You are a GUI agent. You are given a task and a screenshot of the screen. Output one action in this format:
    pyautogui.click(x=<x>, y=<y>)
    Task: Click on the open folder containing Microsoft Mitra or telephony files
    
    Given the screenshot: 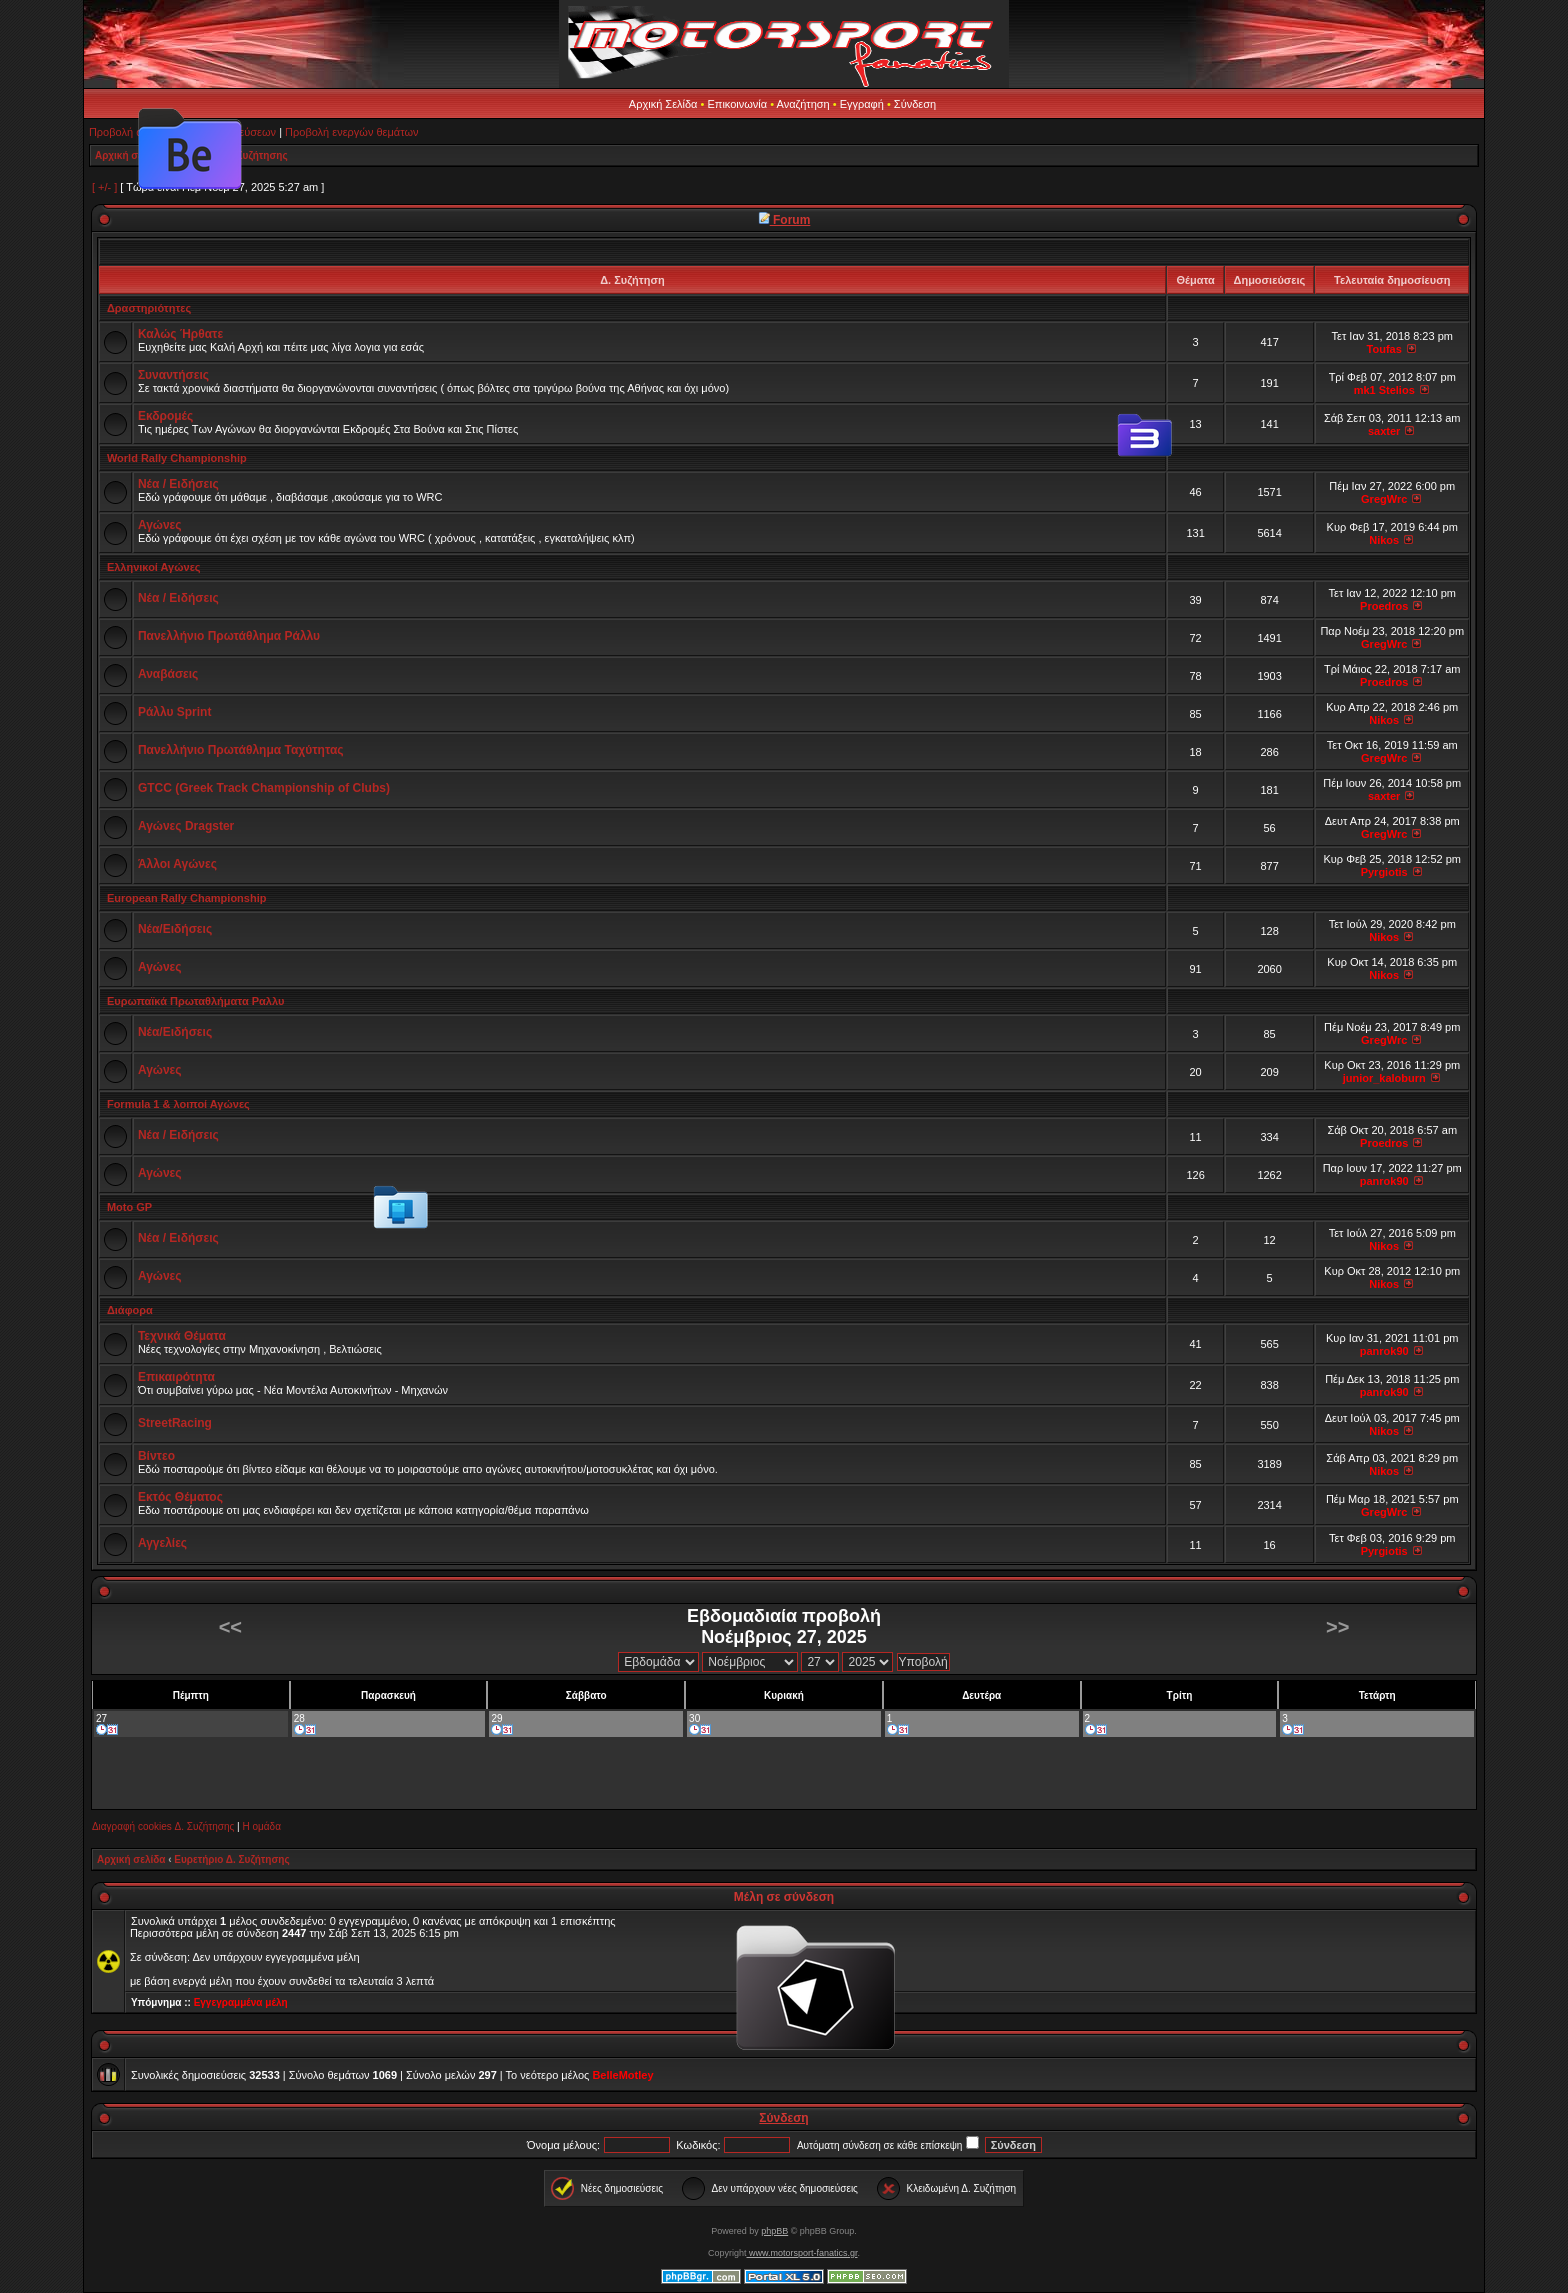 What is the action you would take?
    pyautogui.click(x=400, y=1208)
    